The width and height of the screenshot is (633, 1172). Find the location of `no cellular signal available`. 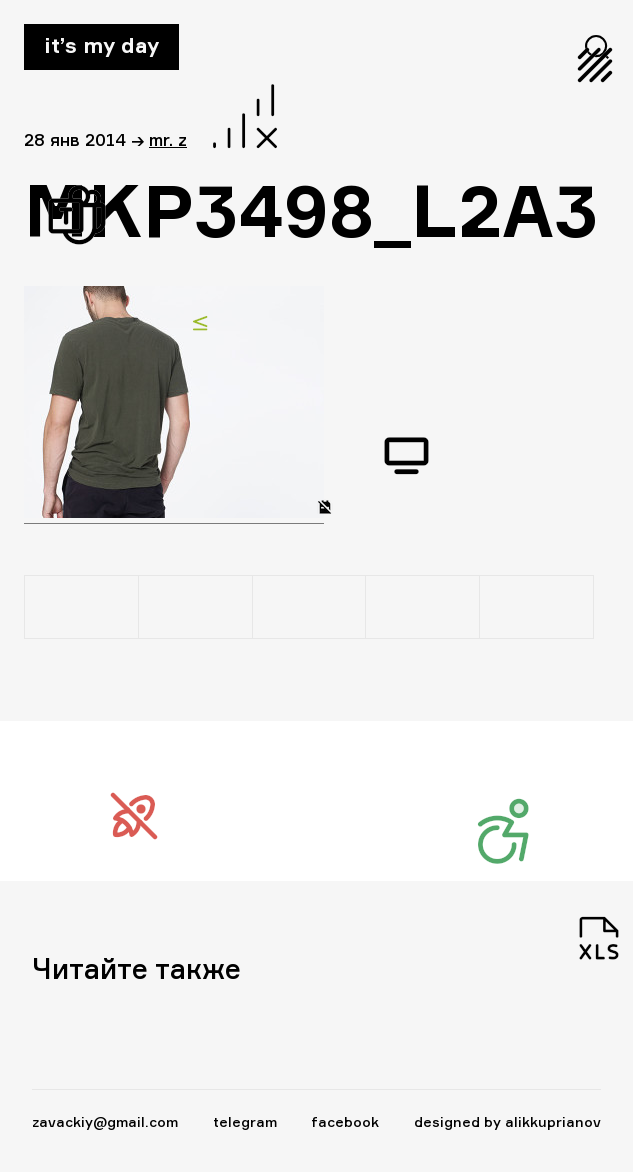

no cellular signal available is located at coordinates (246, 120).